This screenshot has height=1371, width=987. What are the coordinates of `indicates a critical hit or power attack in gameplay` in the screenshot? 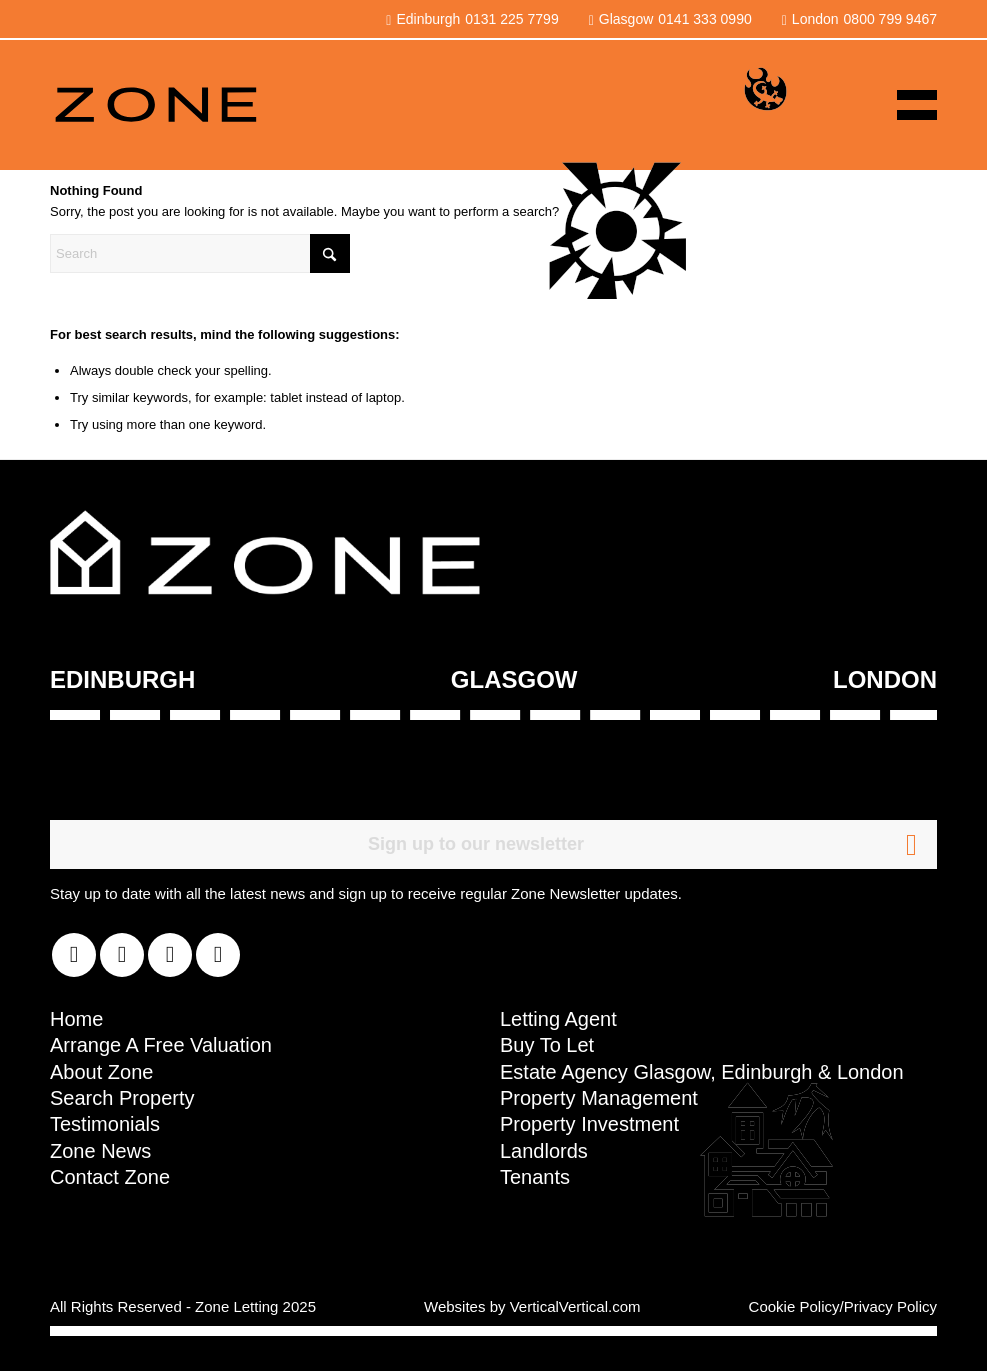 It's located at (617, 230).